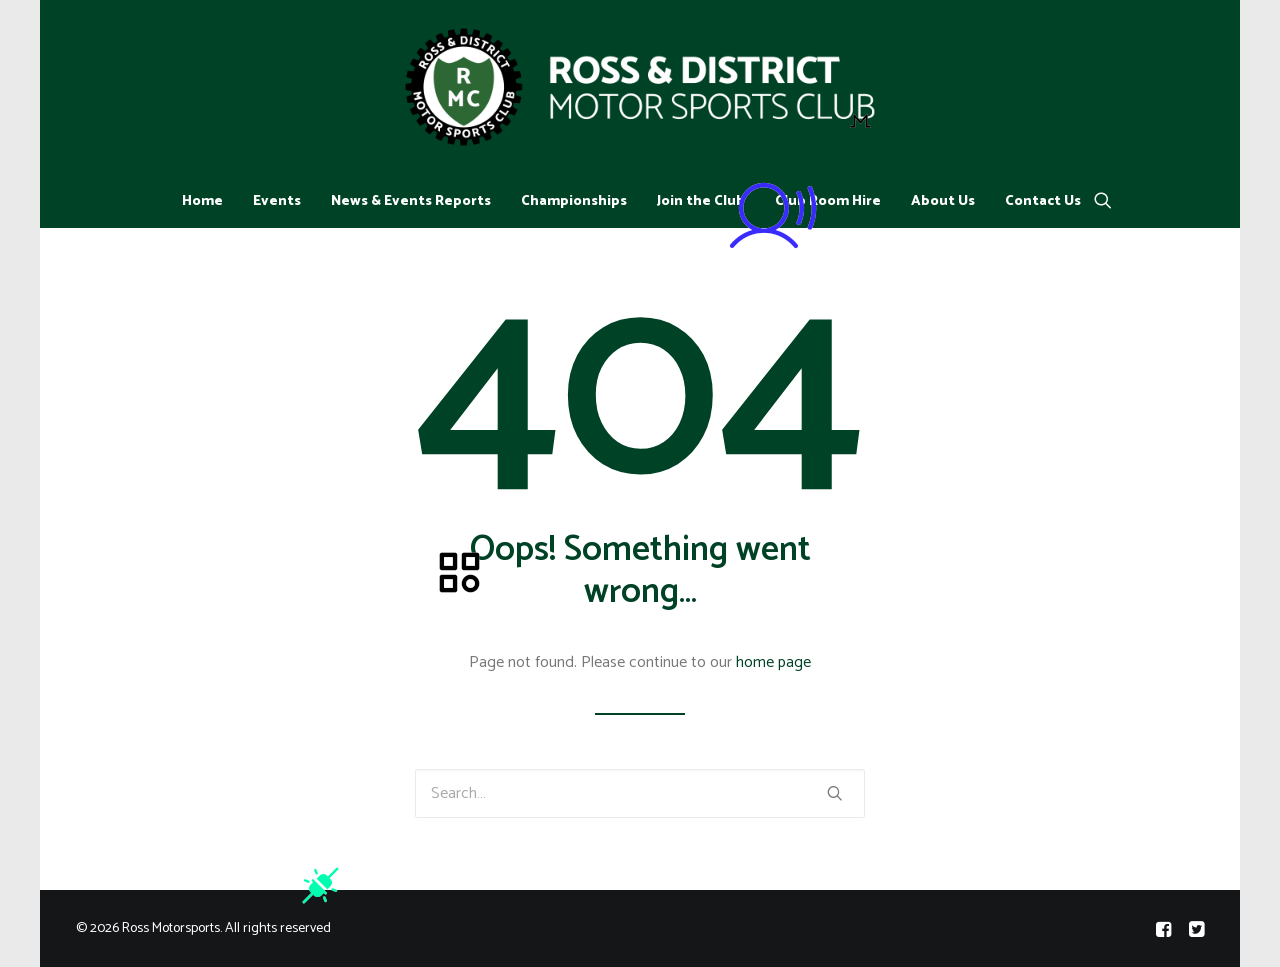 The image size is (1280, 967). I want to click on browse categories or sections, so click(459, 572).